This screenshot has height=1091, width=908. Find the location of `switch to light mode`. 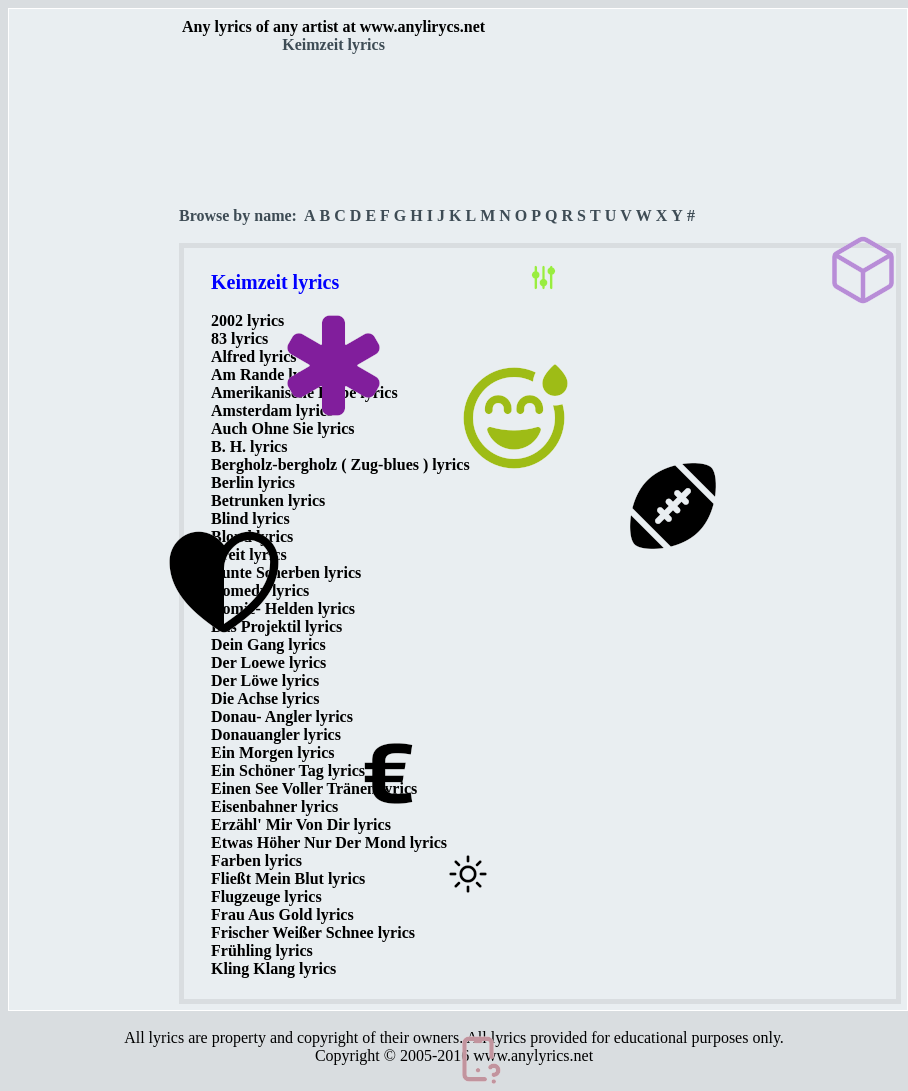

switch to light mode is located at coordinates (468, 874).